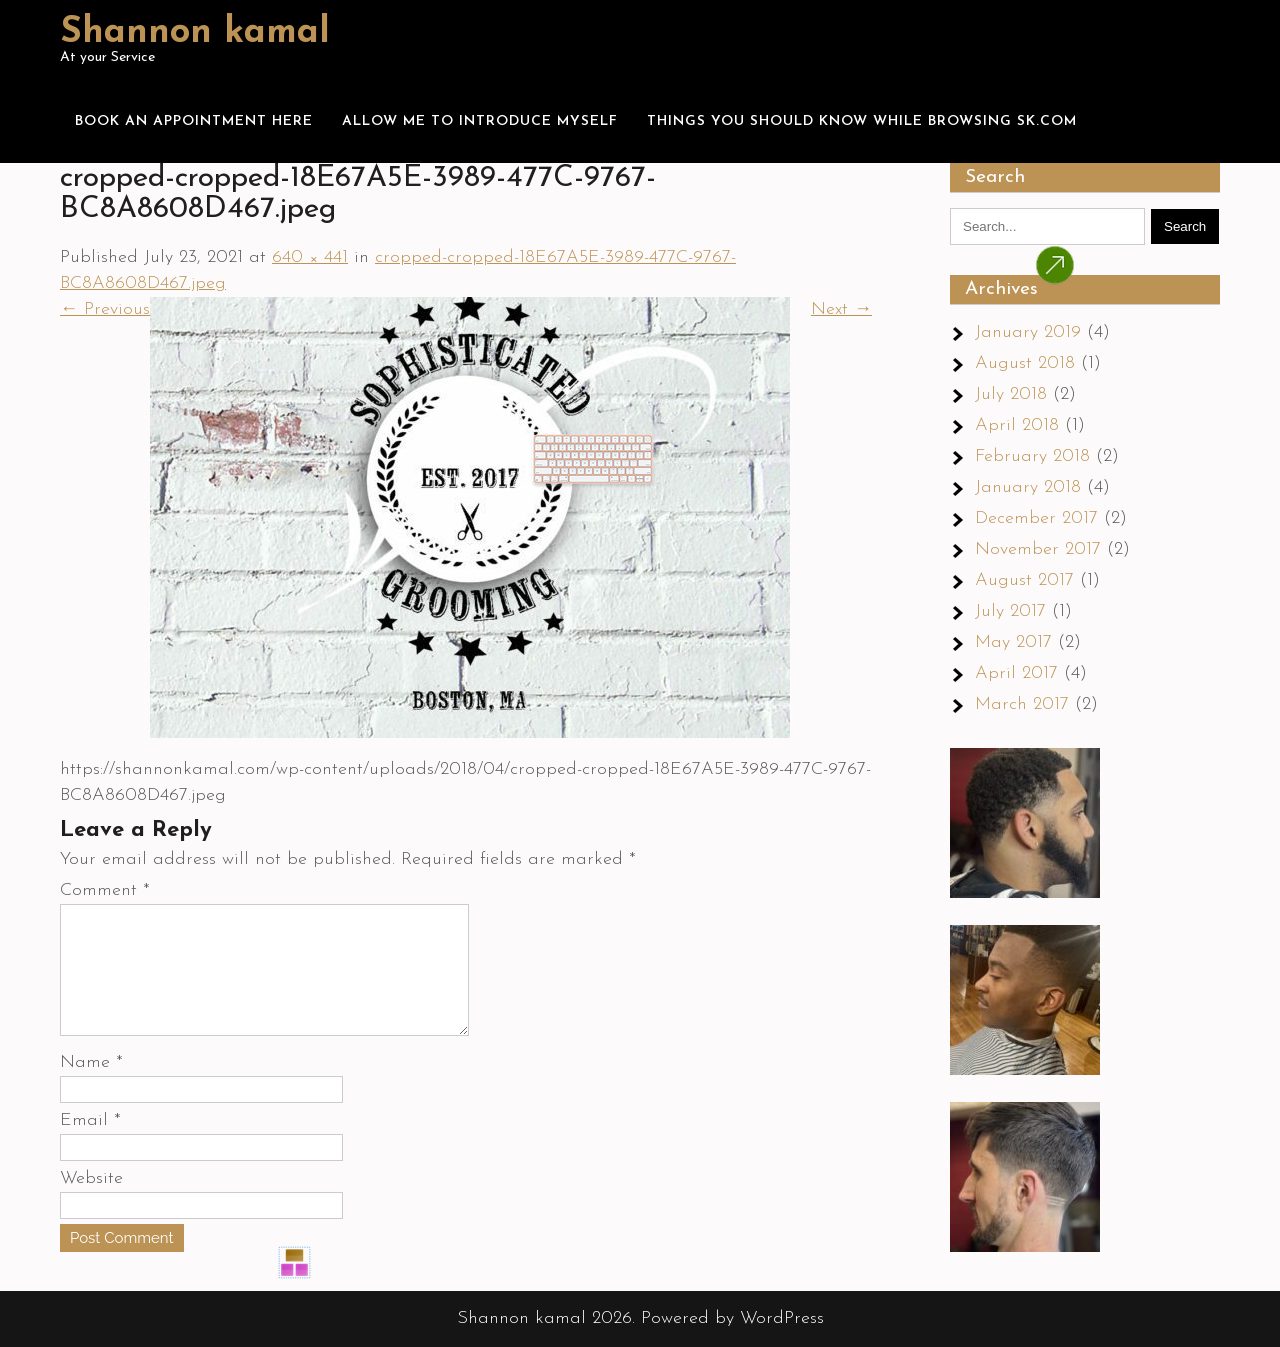 The height and width of the screenshot is (1347, 1280). I want to click on indicates a symbolic link or shortcut to another file, so click(1055, 265).